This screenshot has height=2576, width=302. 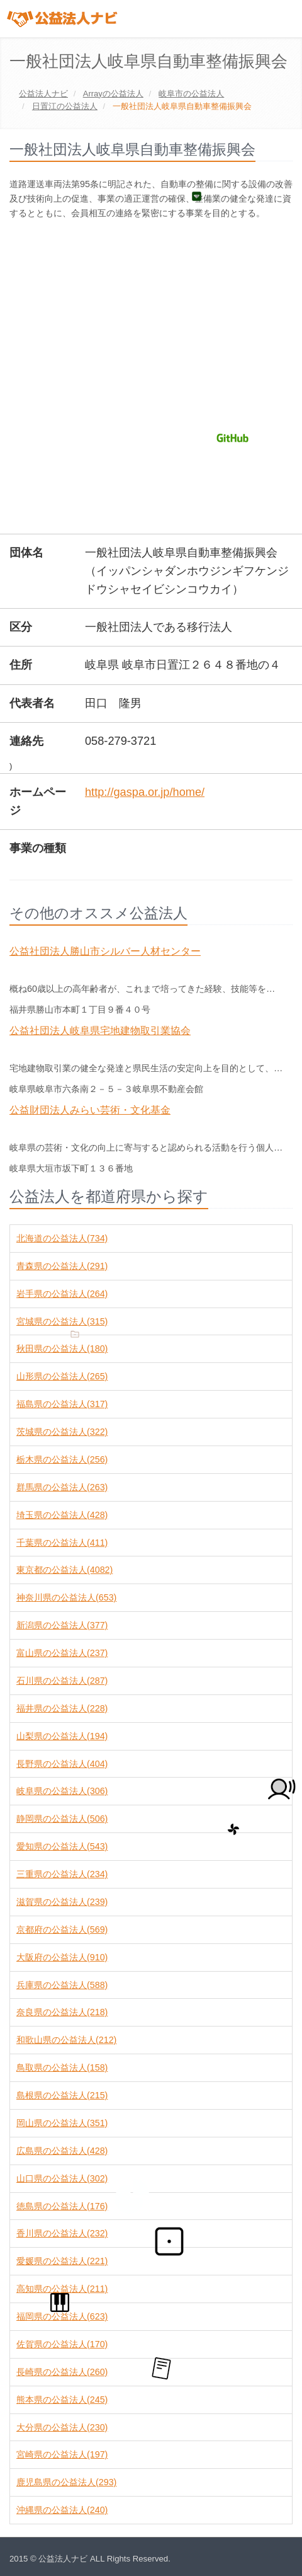 What do you see at coordinates (281, 1789) in the screenshot?
I see `user is speaking or broadcasting audio` at bounding box center [281, 1789].